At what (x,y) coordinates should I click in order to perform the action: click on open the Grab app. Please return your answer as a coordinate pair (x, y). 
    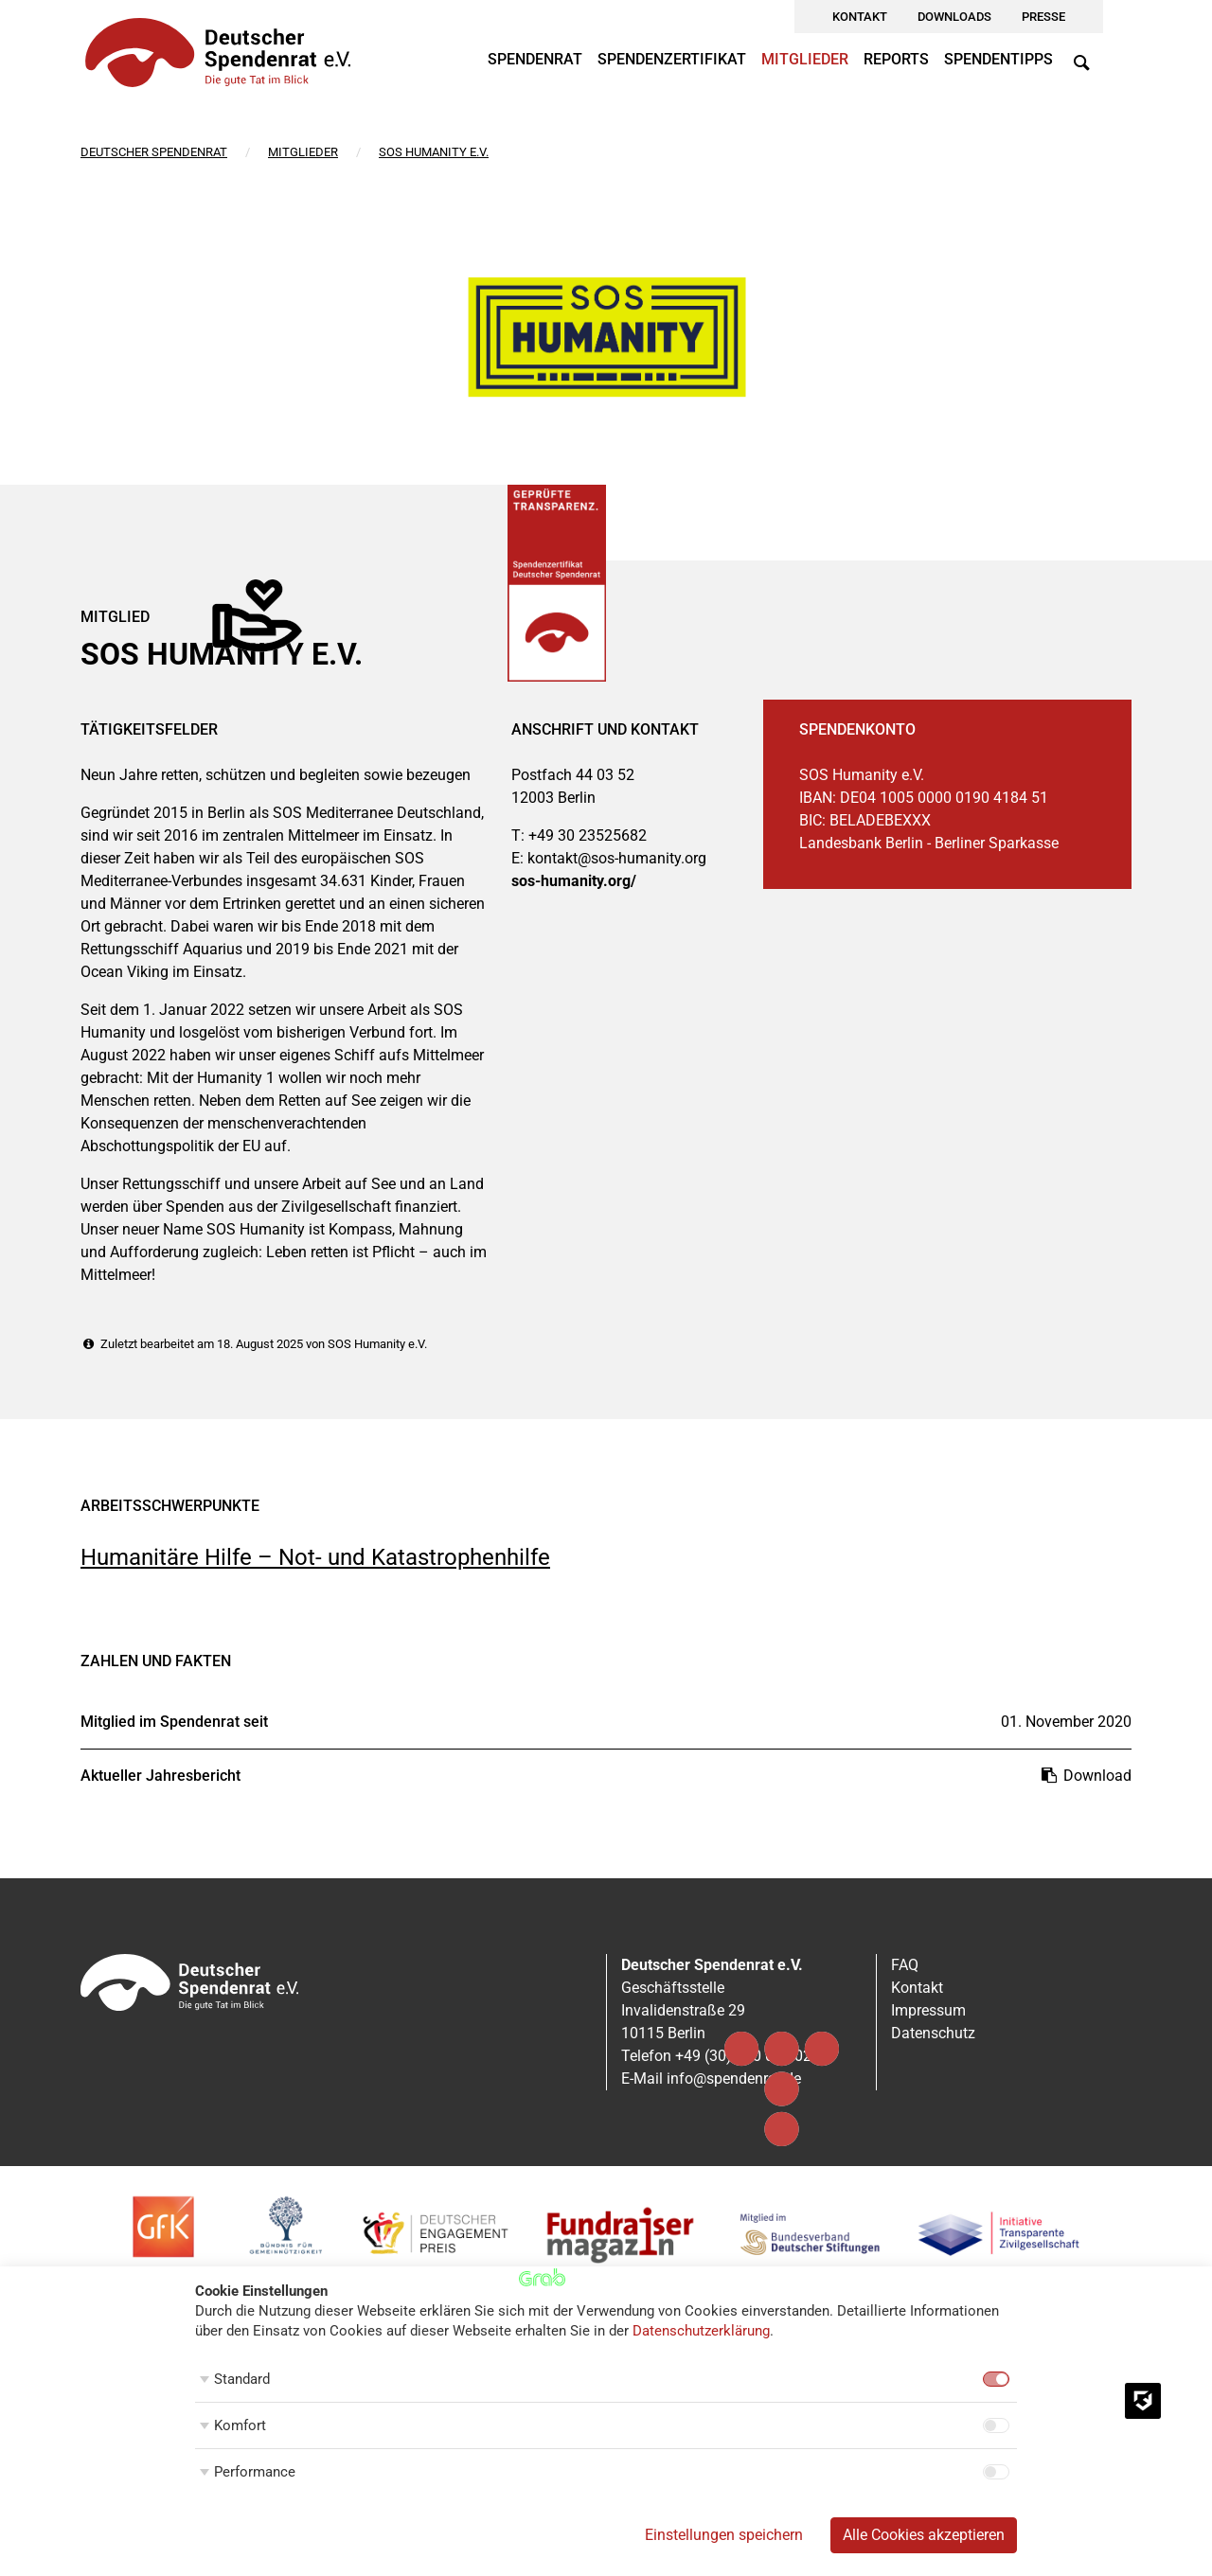
    Looking at the image, I should click on (542, 2277).